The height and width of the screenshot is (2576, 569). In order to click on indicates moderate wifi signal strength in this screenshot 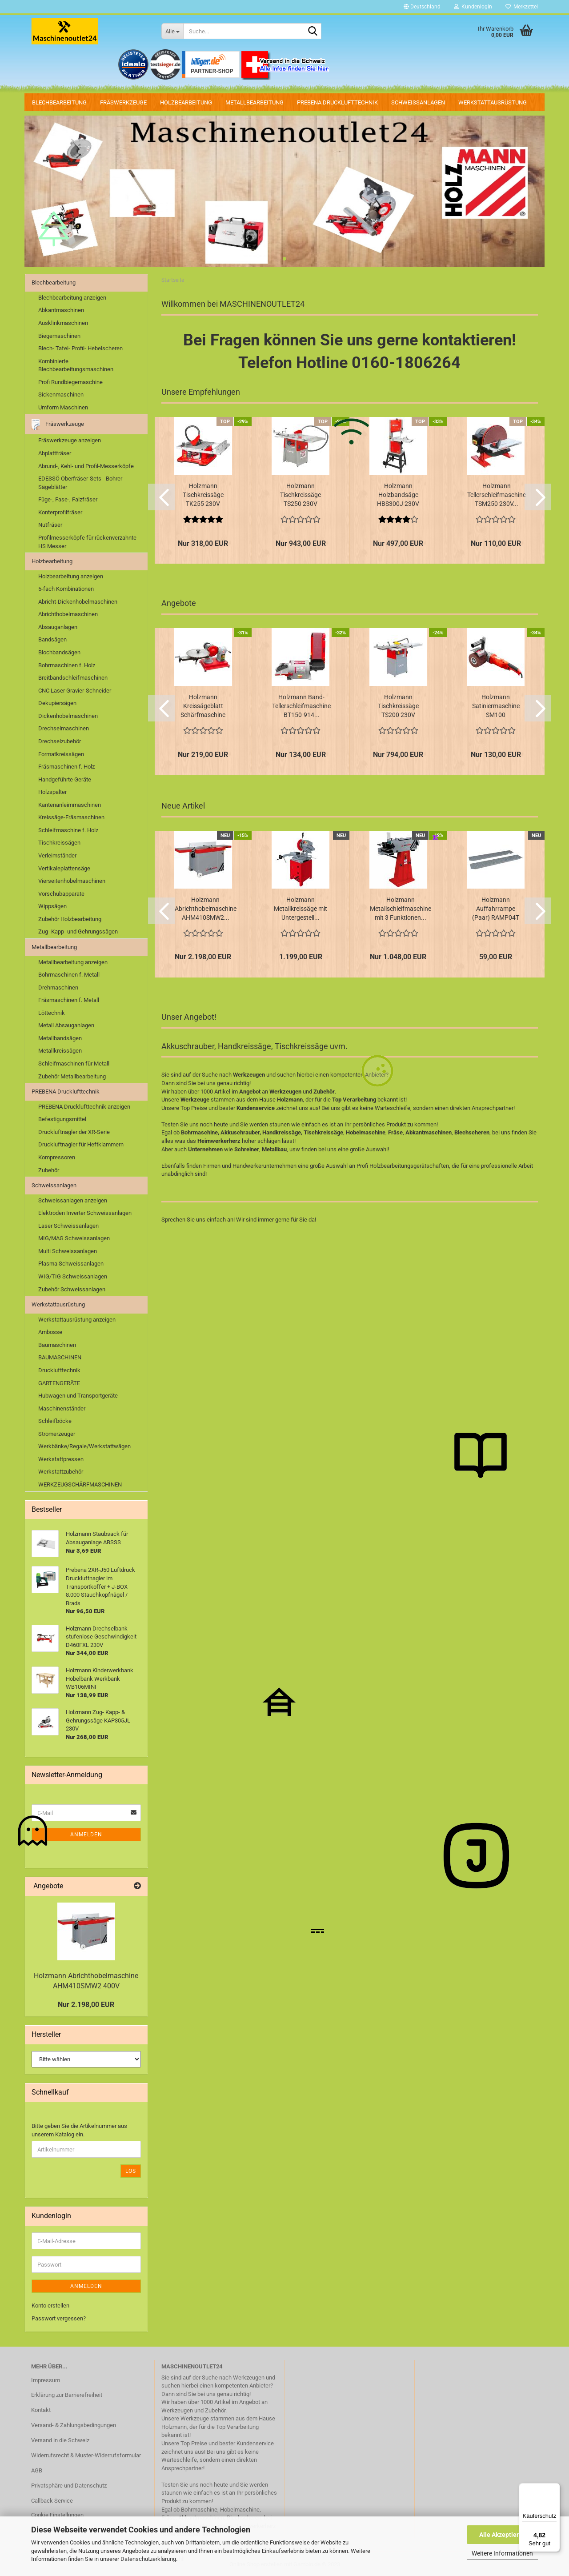, I will do `click(351, 425)`.